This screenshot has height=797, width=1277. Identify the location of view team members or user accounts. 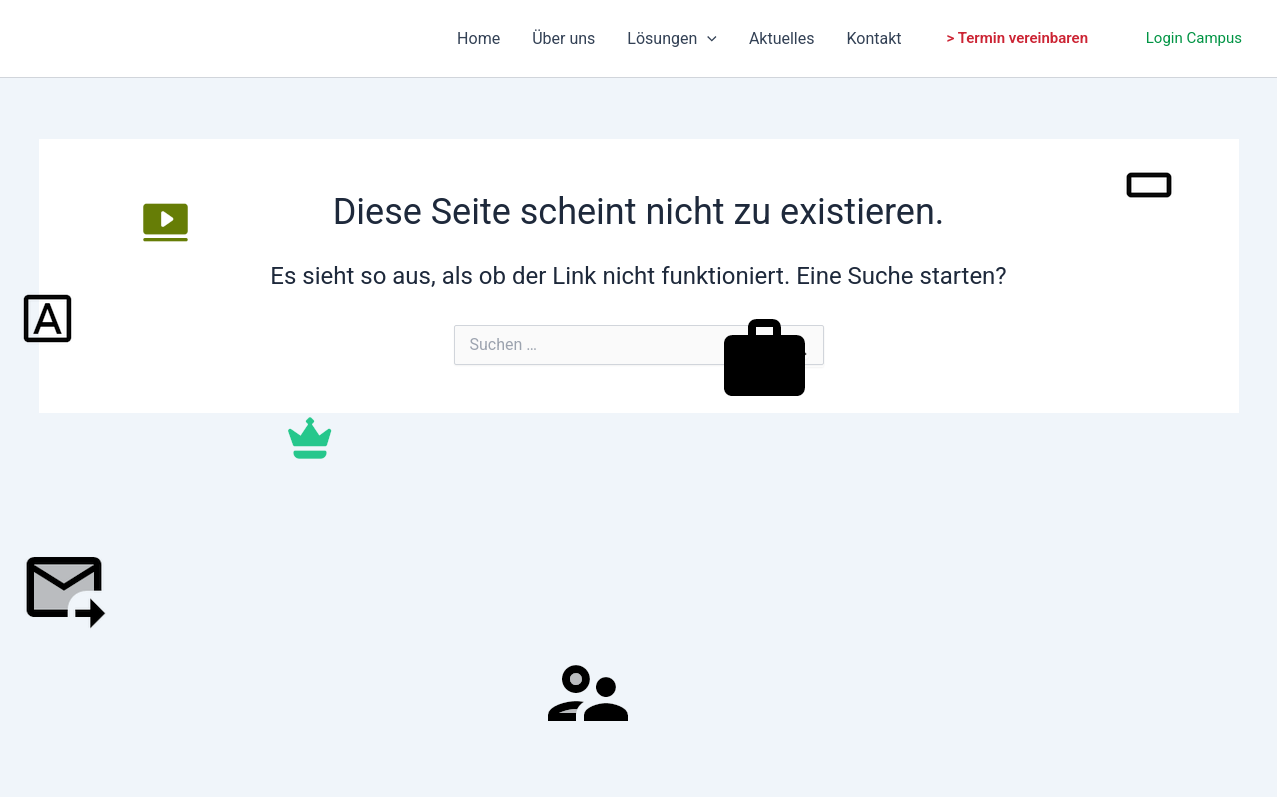
(588, 693).